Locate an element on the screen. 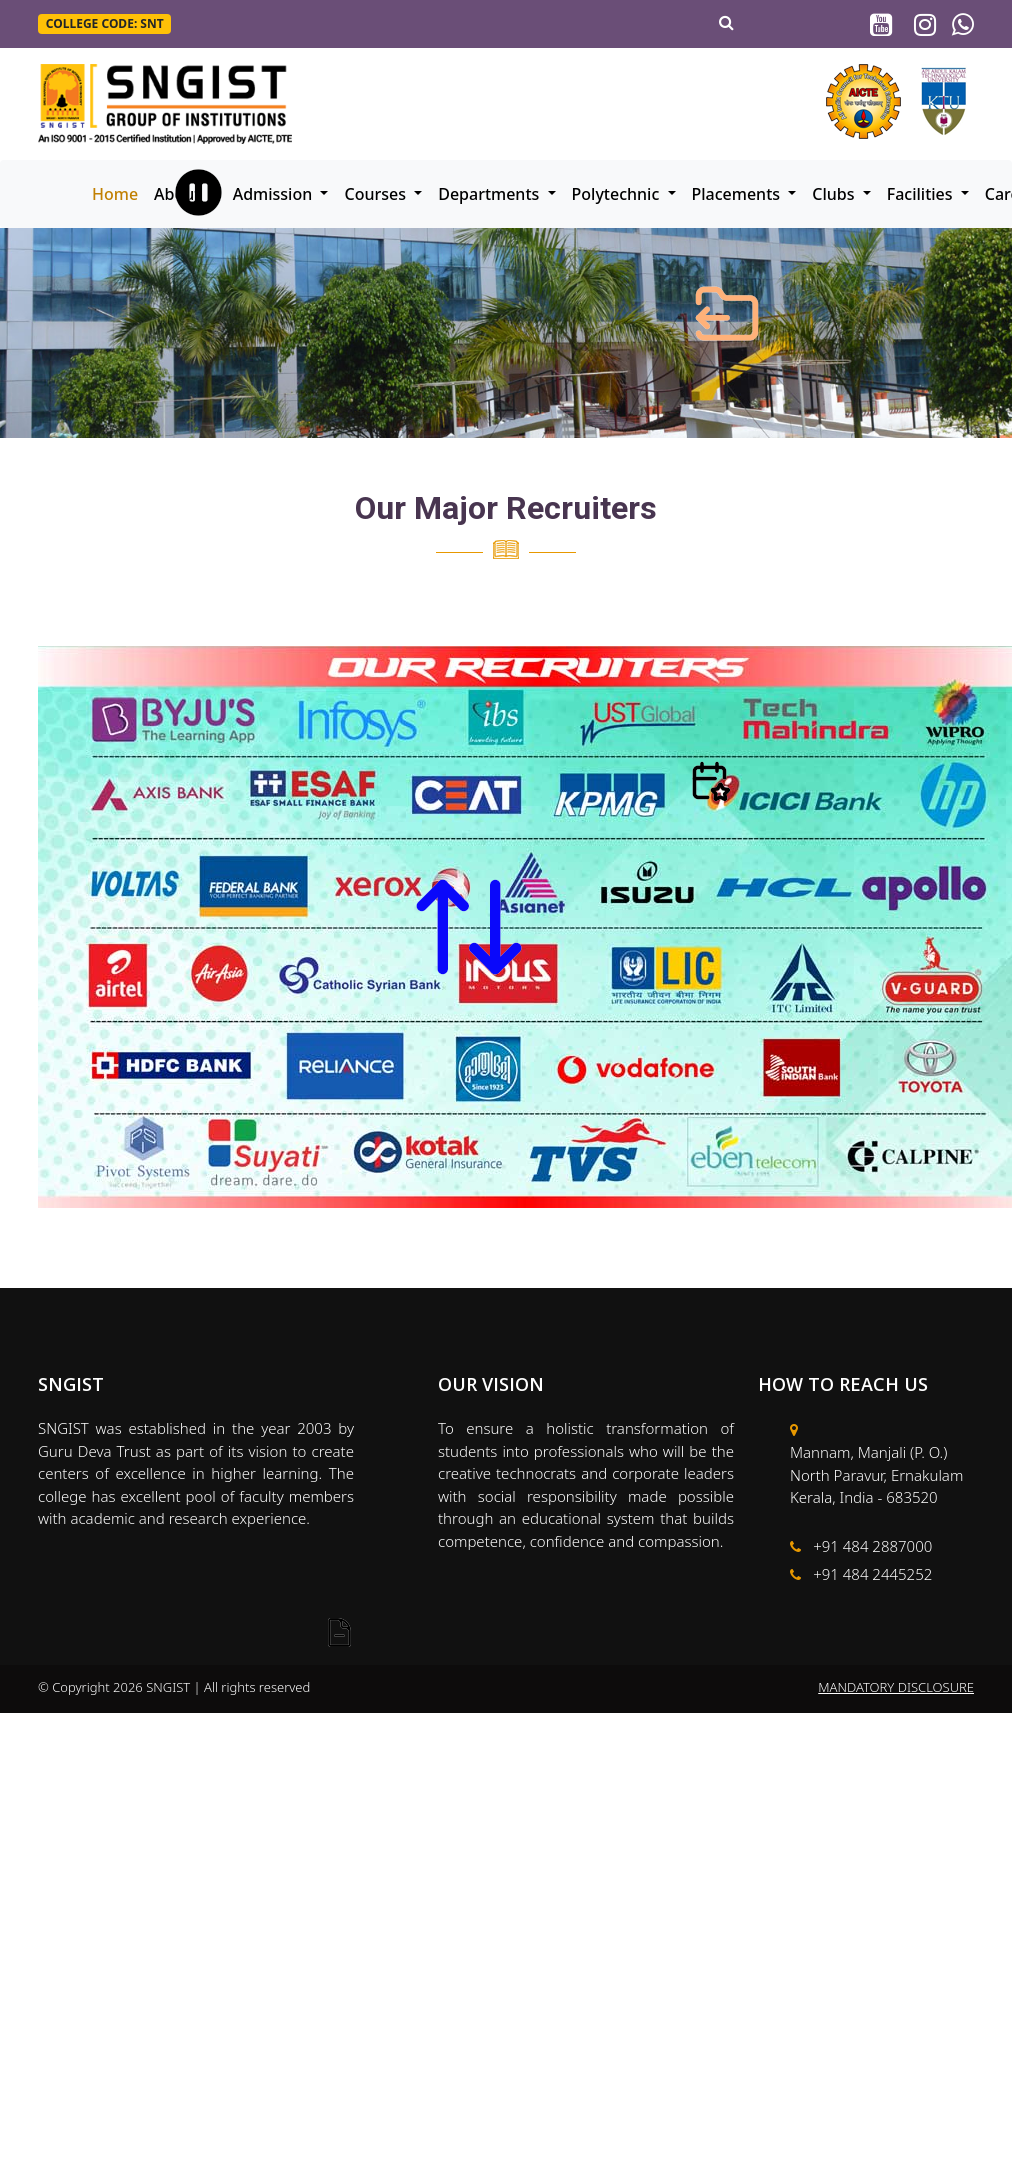  view starred or favorite events is located at coordinates (709, 780).